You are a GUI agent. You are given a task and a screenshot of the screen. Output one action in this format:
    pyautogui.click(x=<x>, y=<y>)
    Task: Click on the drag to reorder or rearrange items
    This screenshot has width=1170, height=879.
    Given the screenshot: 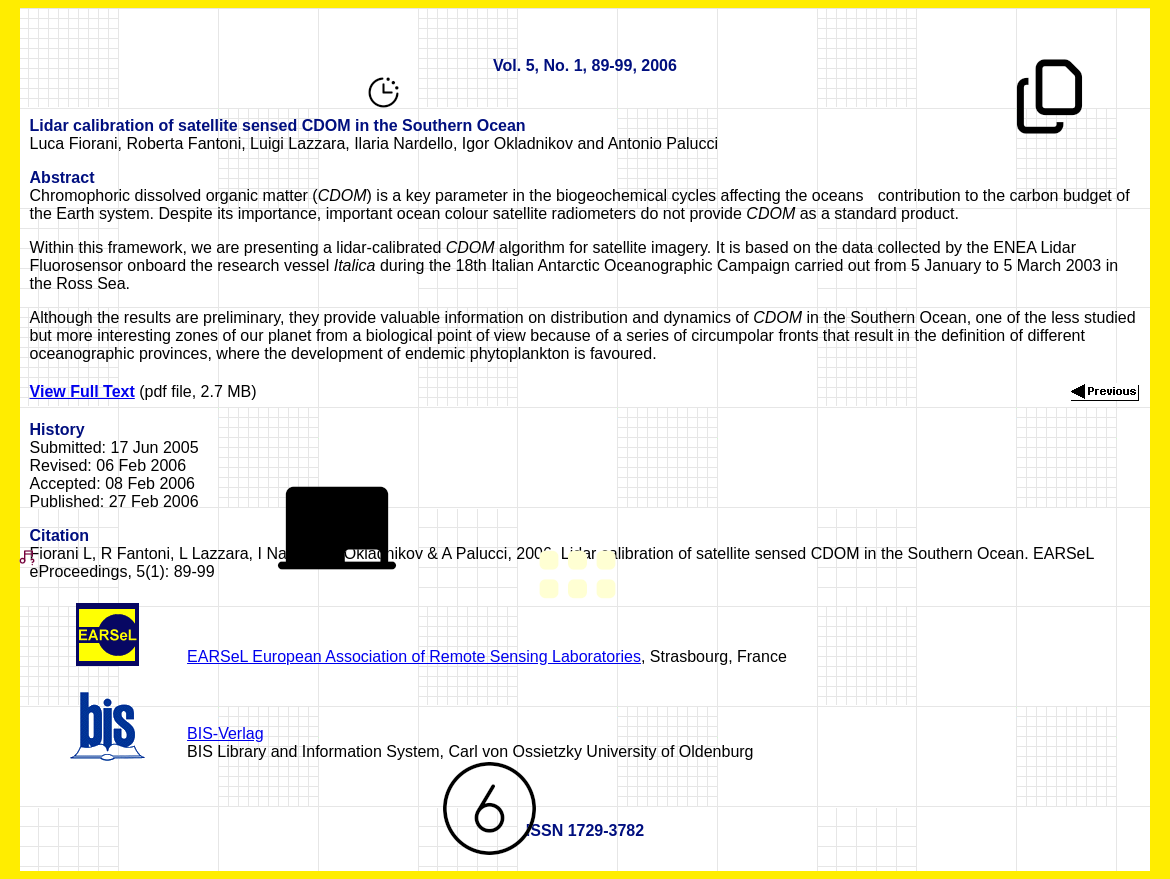 What is the action you would take?
    pyautogui.click(x=577, y=574)
    